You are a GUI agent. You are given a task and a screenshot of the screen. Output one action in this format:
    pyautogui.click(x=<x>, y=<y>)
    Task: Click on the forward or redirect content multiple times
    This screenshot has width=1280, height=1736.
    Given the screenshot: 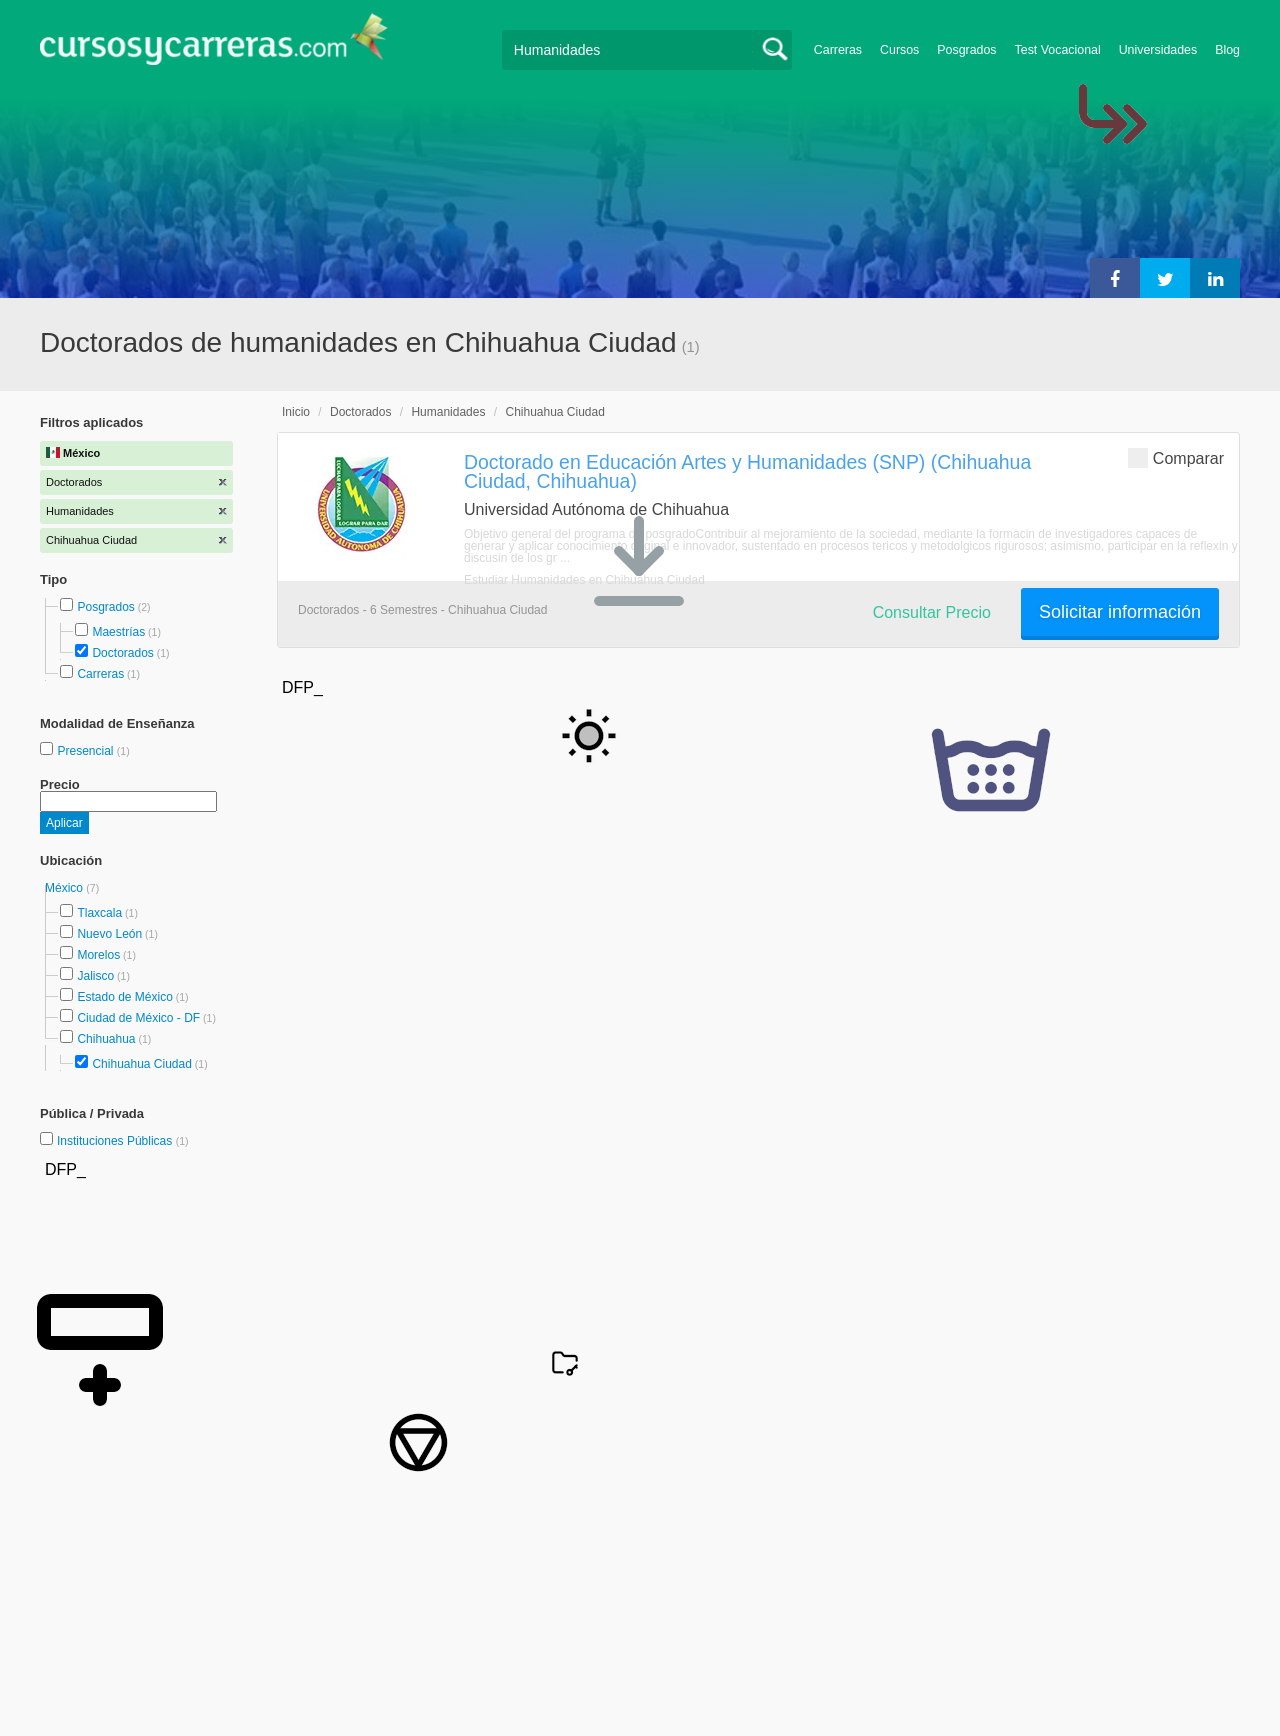 What is the action you would take?
    pyautogui.click(x=1115, y=116)
    